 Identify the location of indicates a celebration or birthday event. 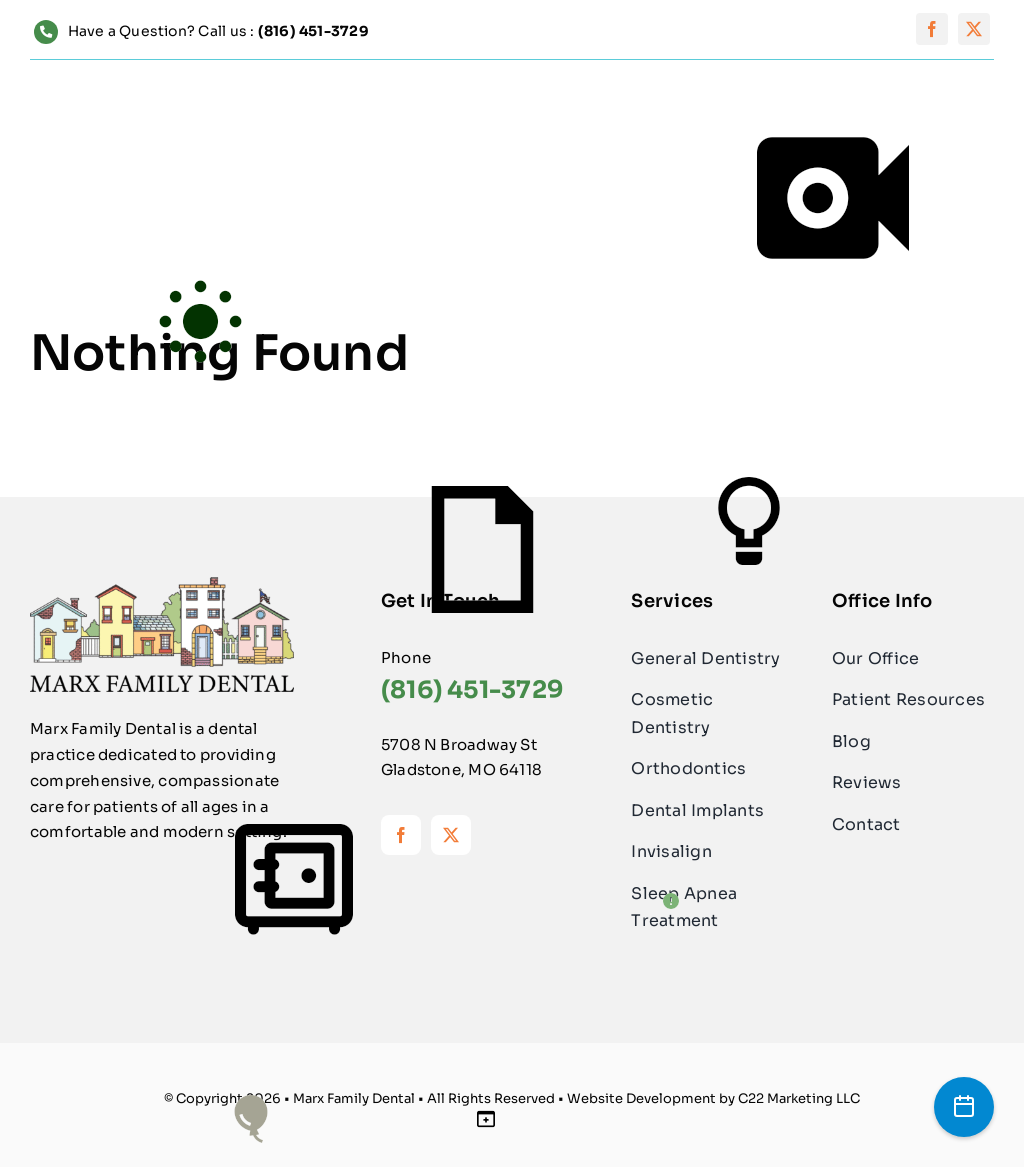
(251, 1119).